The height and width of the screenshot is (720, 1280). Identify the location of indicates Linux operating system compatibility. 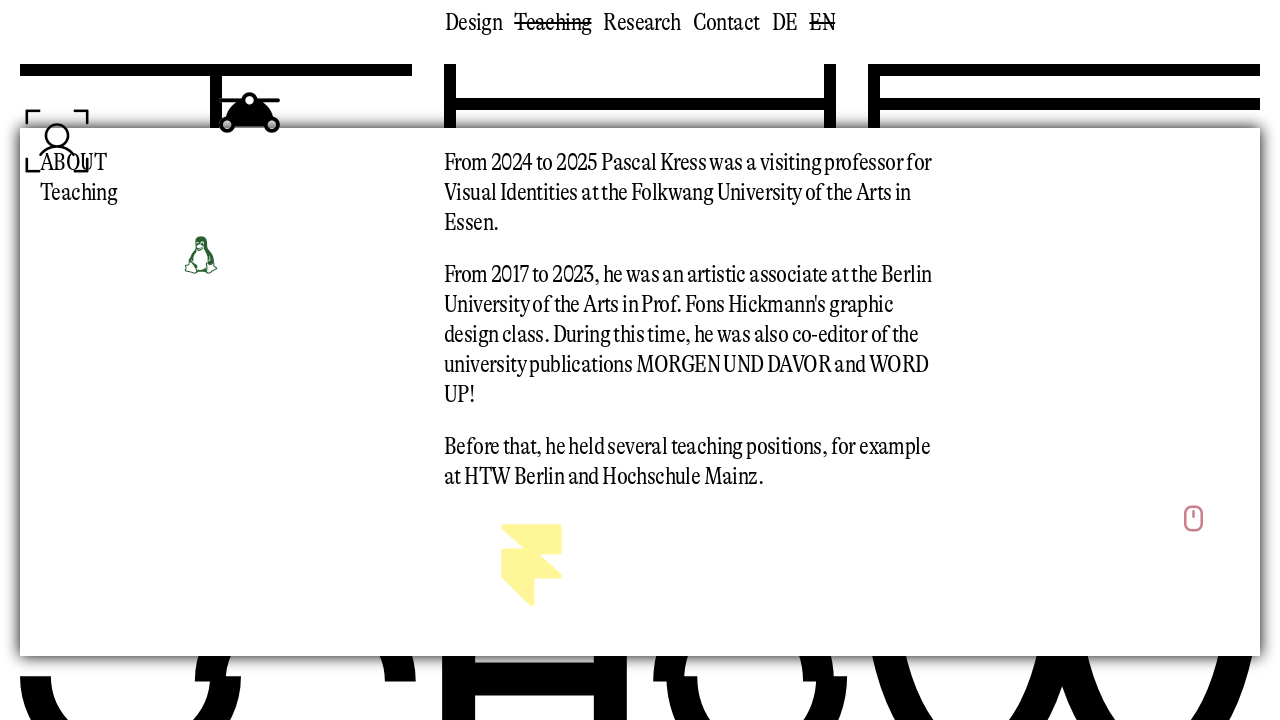
(201, 255).